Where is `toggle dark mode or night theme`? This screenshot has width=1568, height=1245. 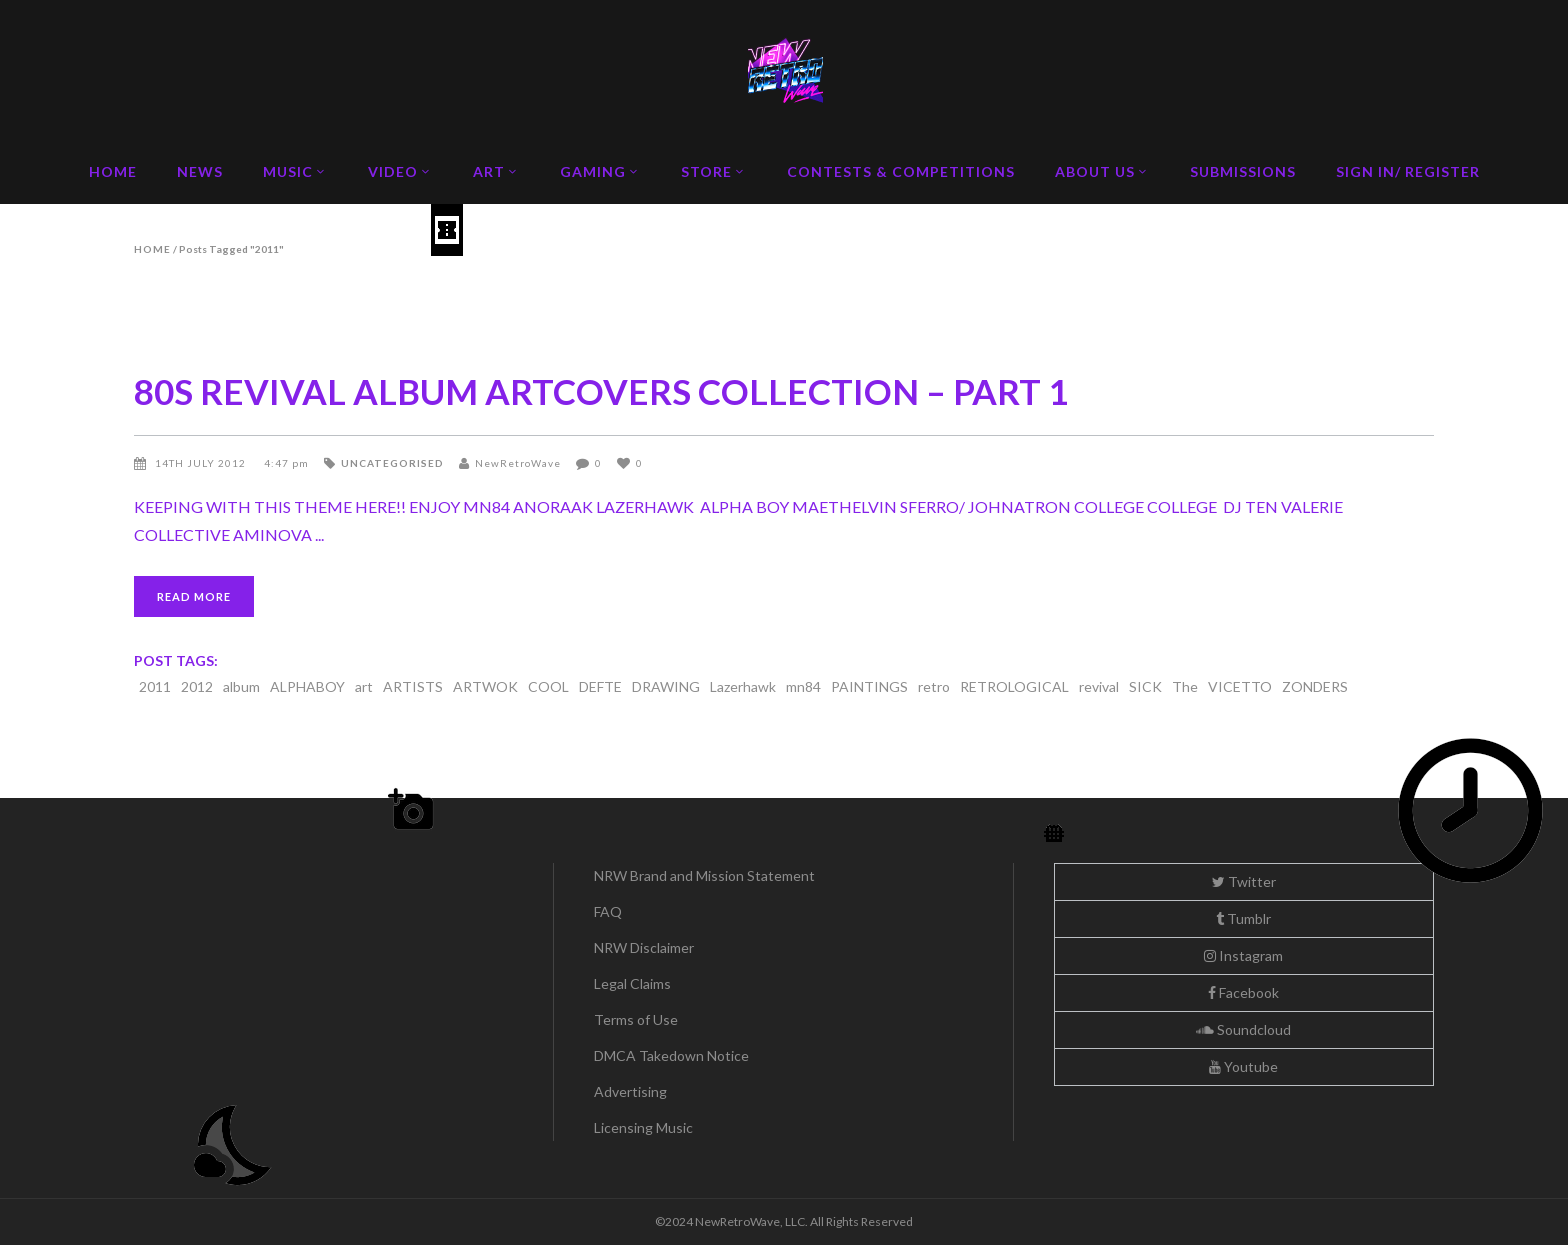 toggle dark mode or night theme is located at coordinates (238, 1145).